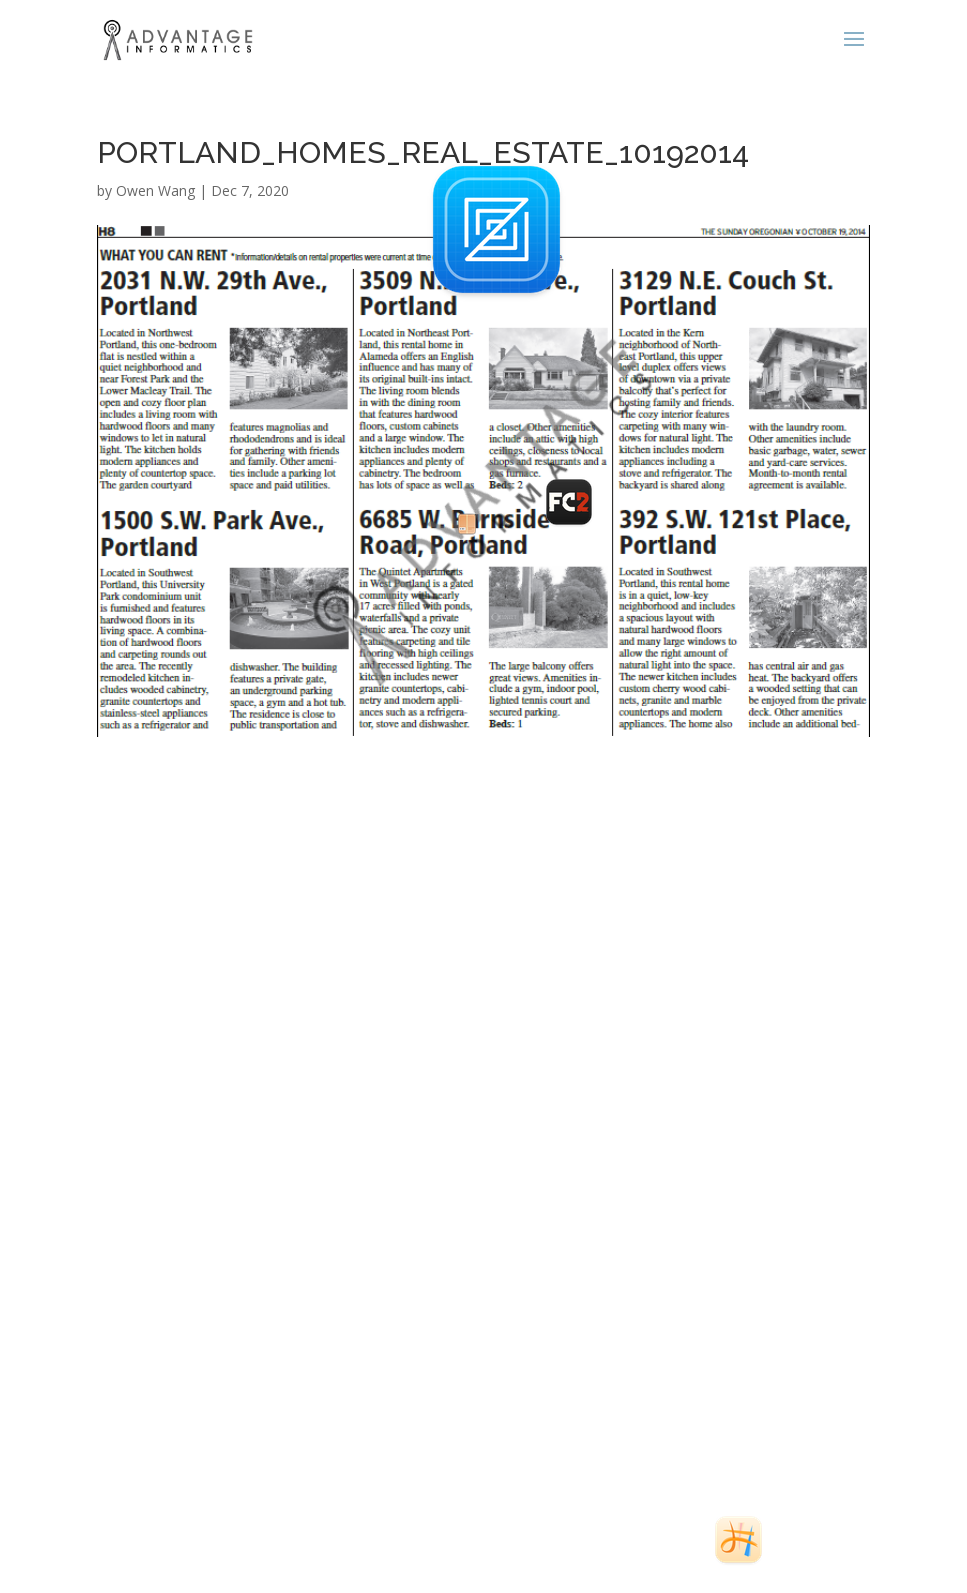  Describe the element at coordinates (496, 229) in the screenshot. I see `open Zed Preview code editor` at that location.